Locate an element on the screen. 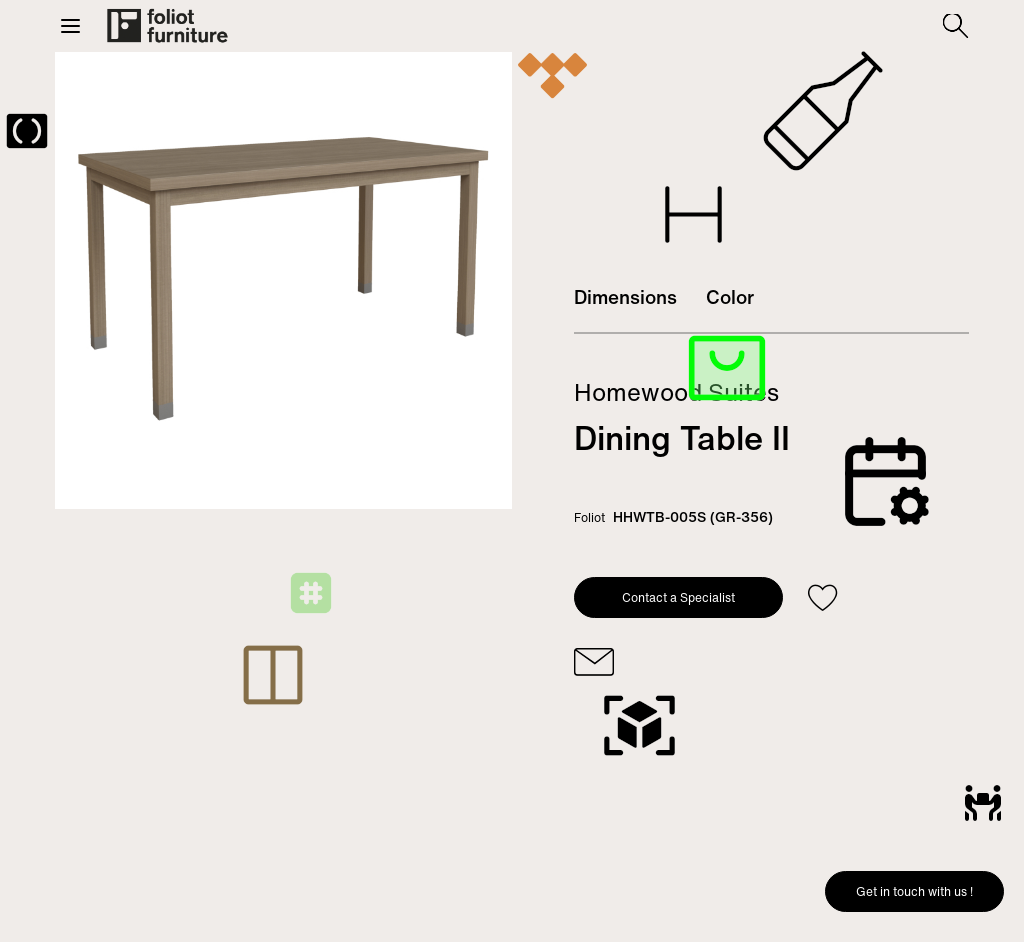 The width and height of the screenshot is (1024, 942). split view horizontally is located at coordinates (273, 675).